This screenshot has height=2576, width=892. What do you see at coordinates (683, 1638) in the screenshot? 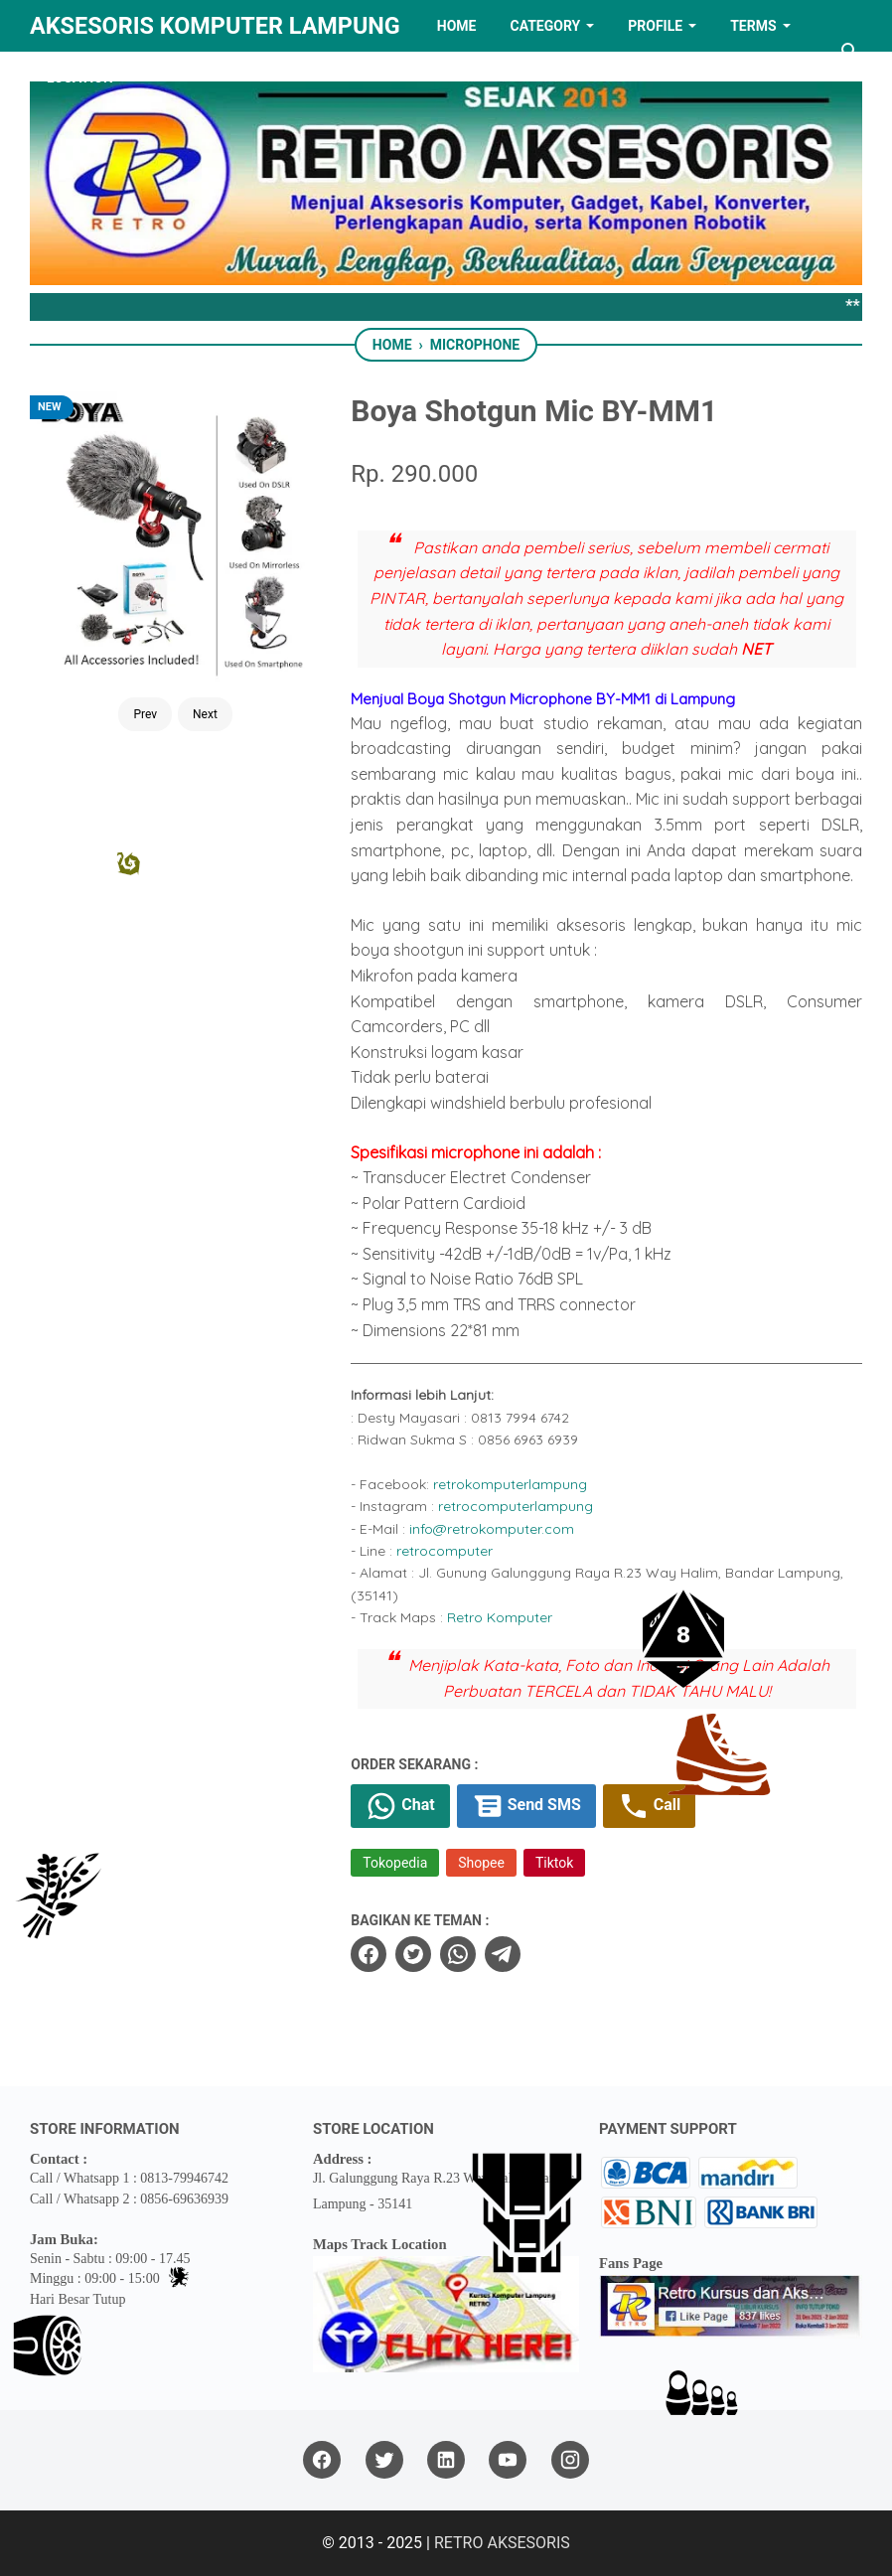
I see `roll a d8 die in-game` at bounding box center [683, 1638].